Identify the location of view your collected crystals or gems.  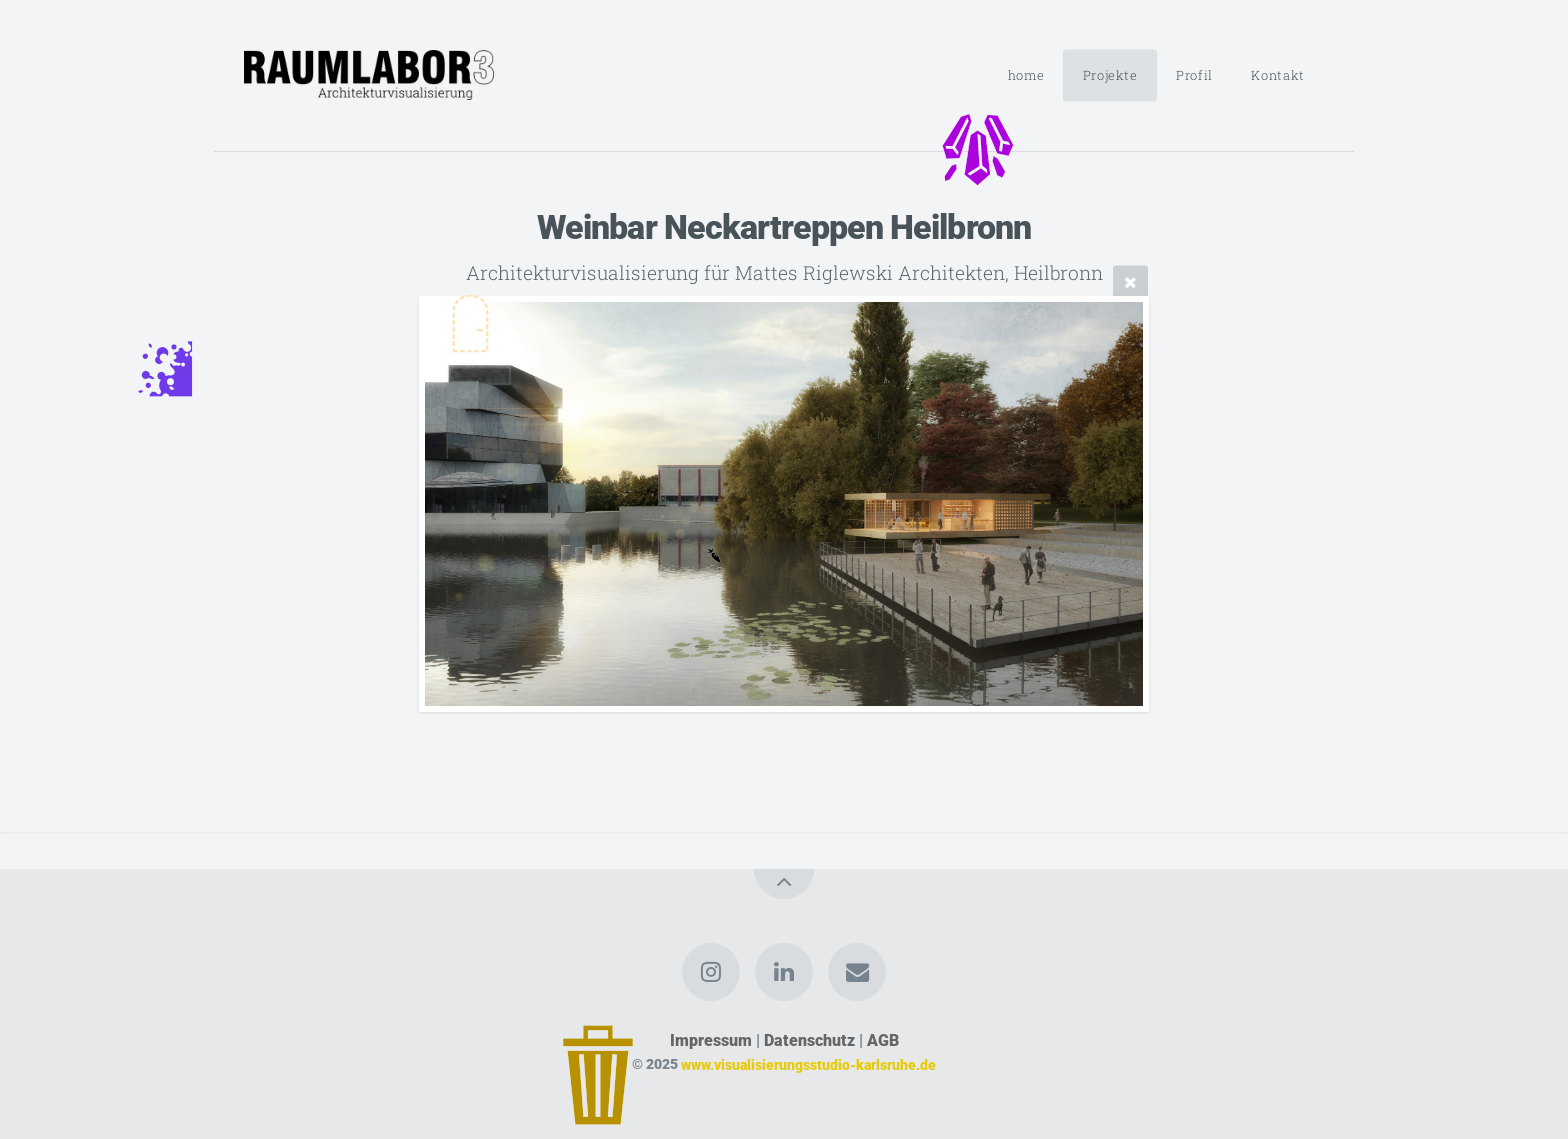
(978, 150).